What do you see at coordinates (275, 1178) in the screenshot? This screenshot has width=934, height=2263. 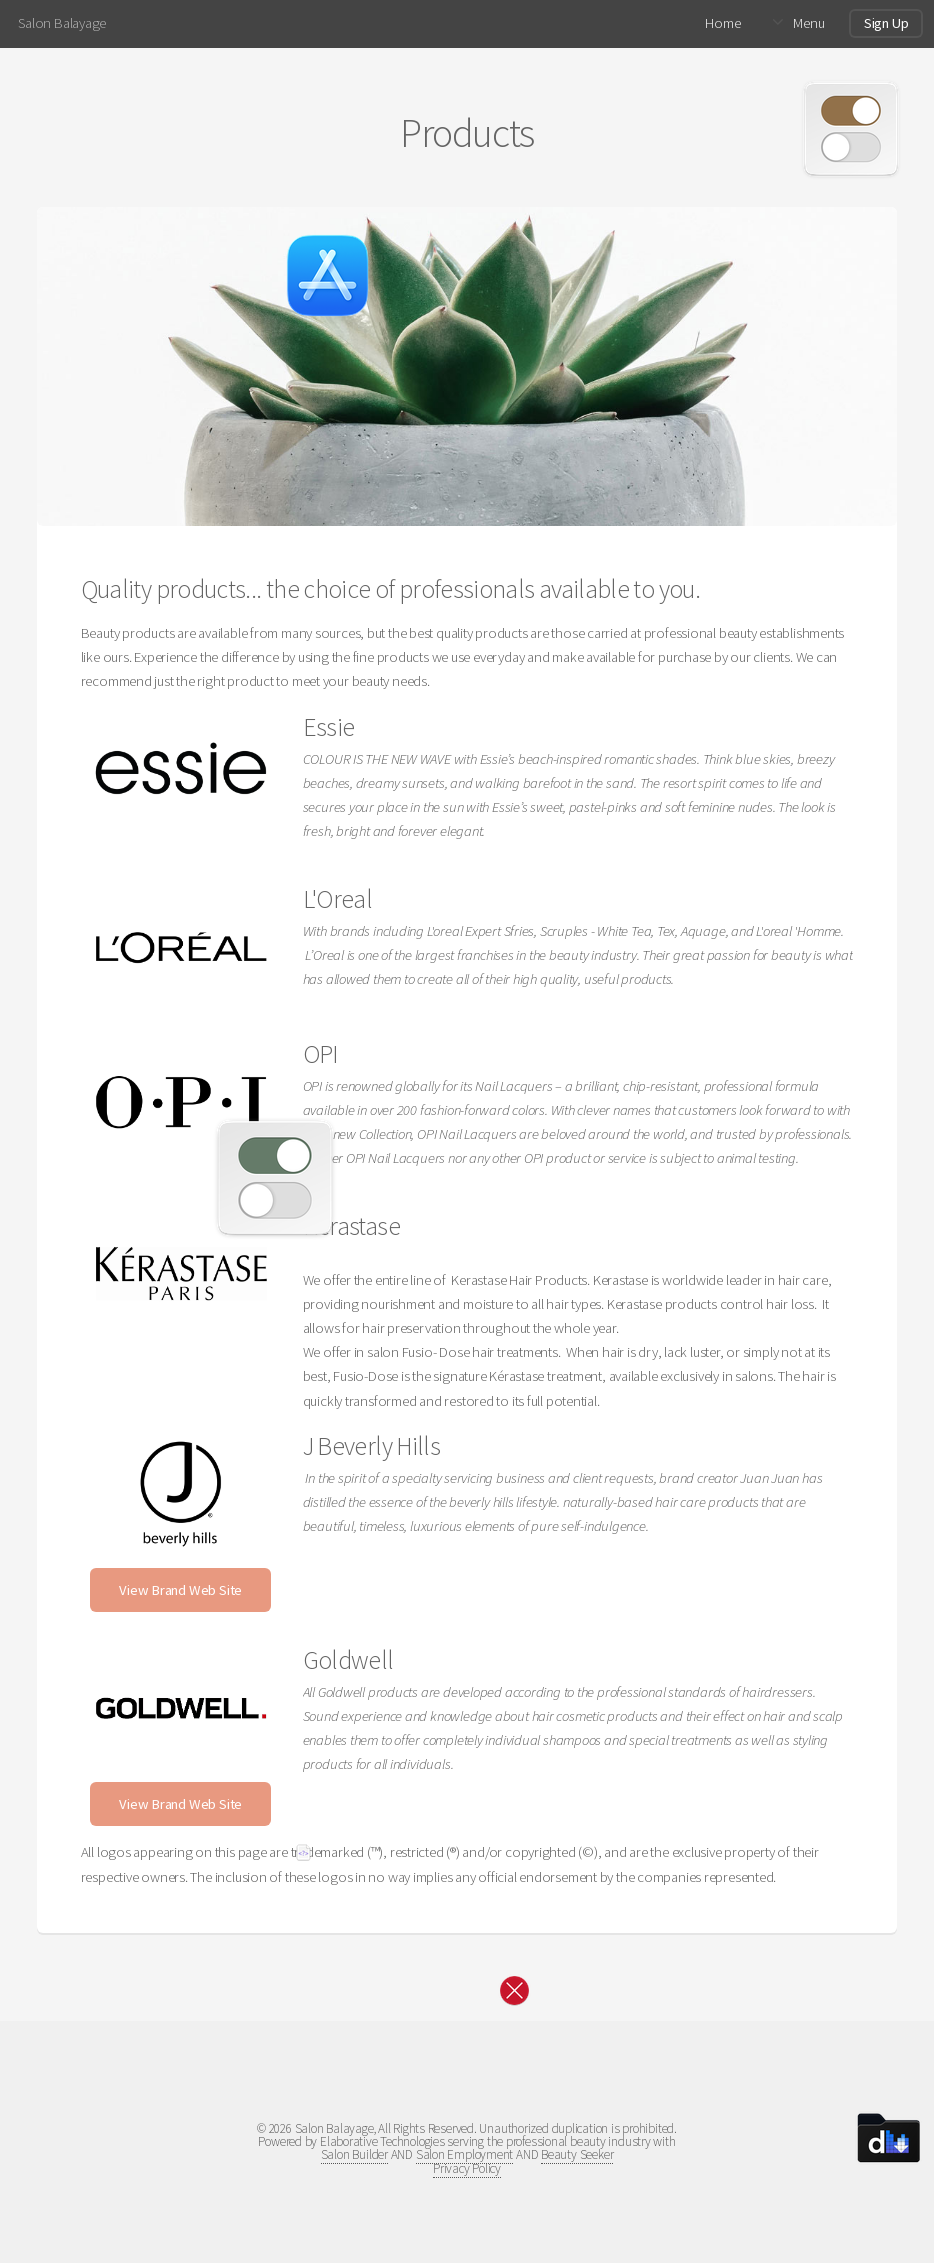 I see `open gnome tweaks application` at bounding box center [275, 1178].